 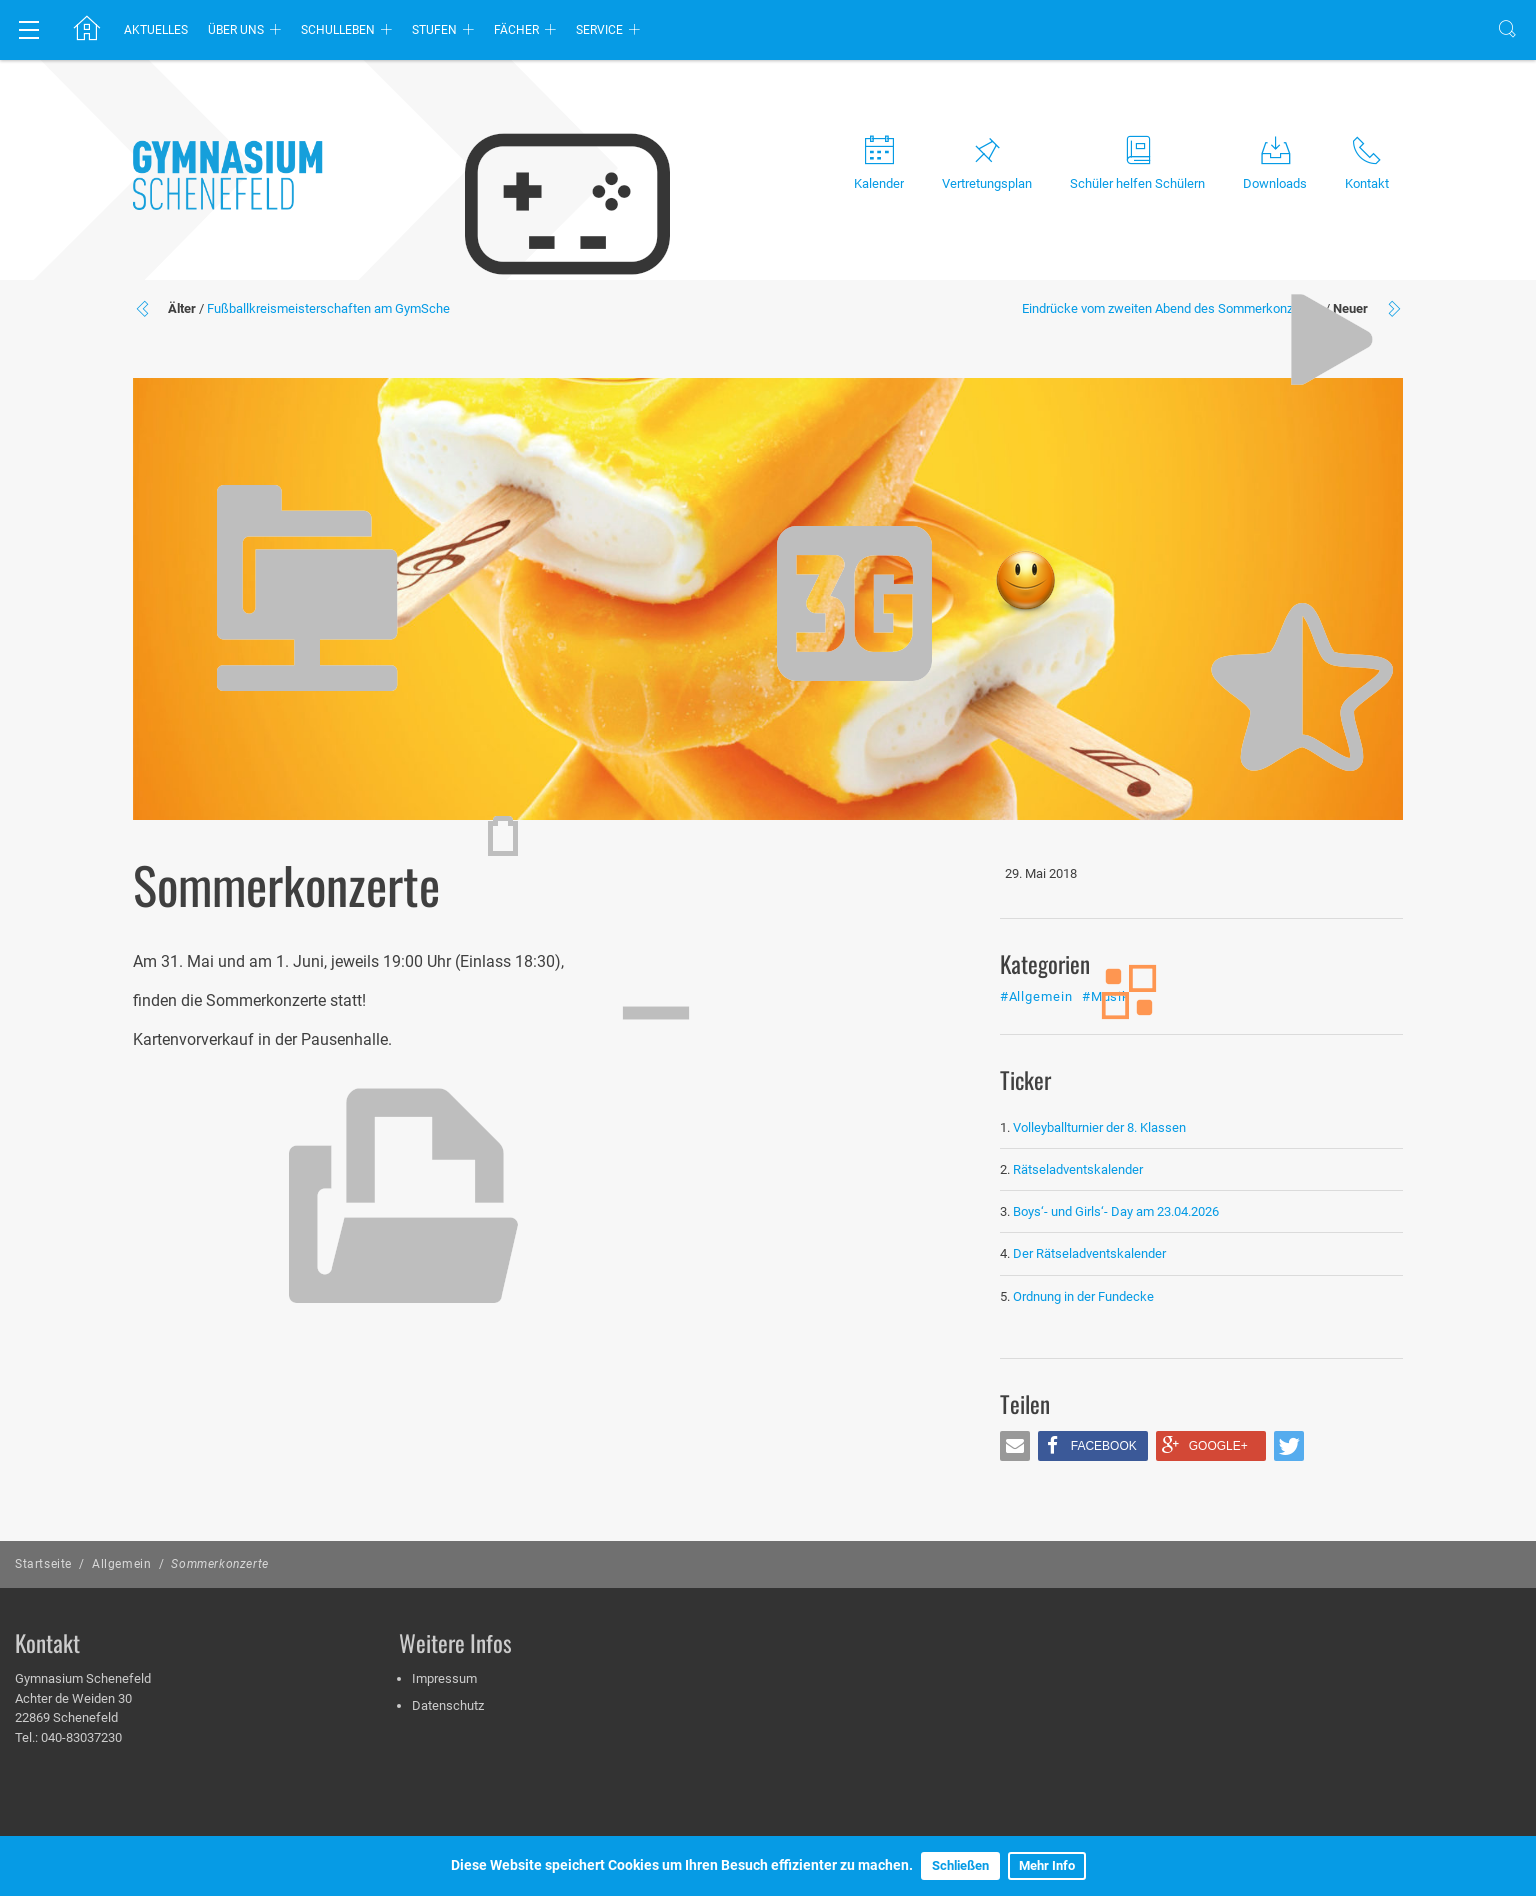 What do you see at coordinates (1327, 339) in the screenshot?
I see `start media playback` at bounding box center [1327, 339].